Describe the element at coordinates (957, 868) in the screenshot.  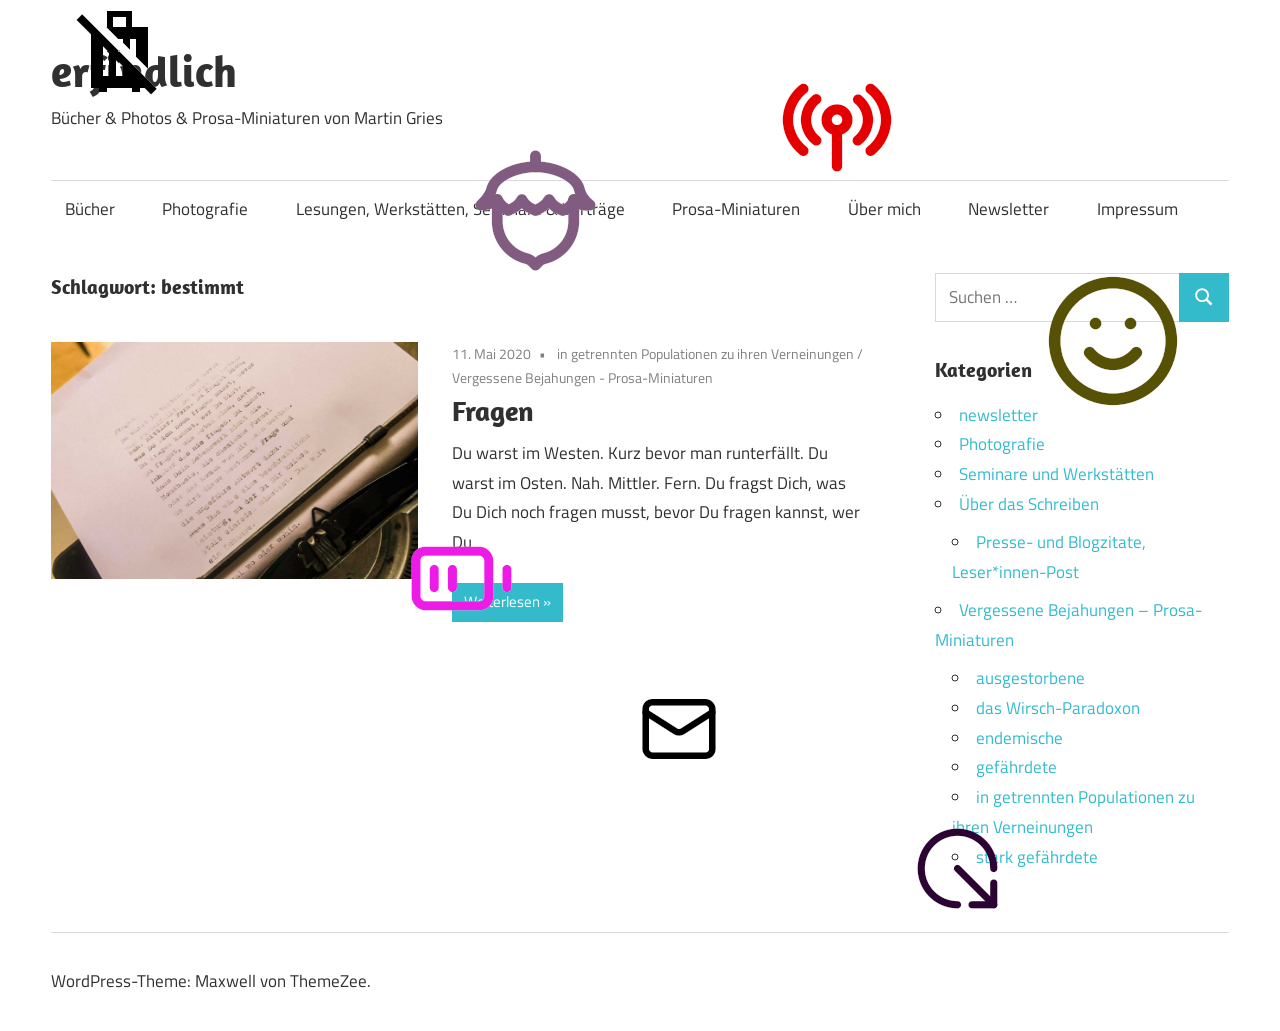
I see `expand content to bottom-right` at that location.